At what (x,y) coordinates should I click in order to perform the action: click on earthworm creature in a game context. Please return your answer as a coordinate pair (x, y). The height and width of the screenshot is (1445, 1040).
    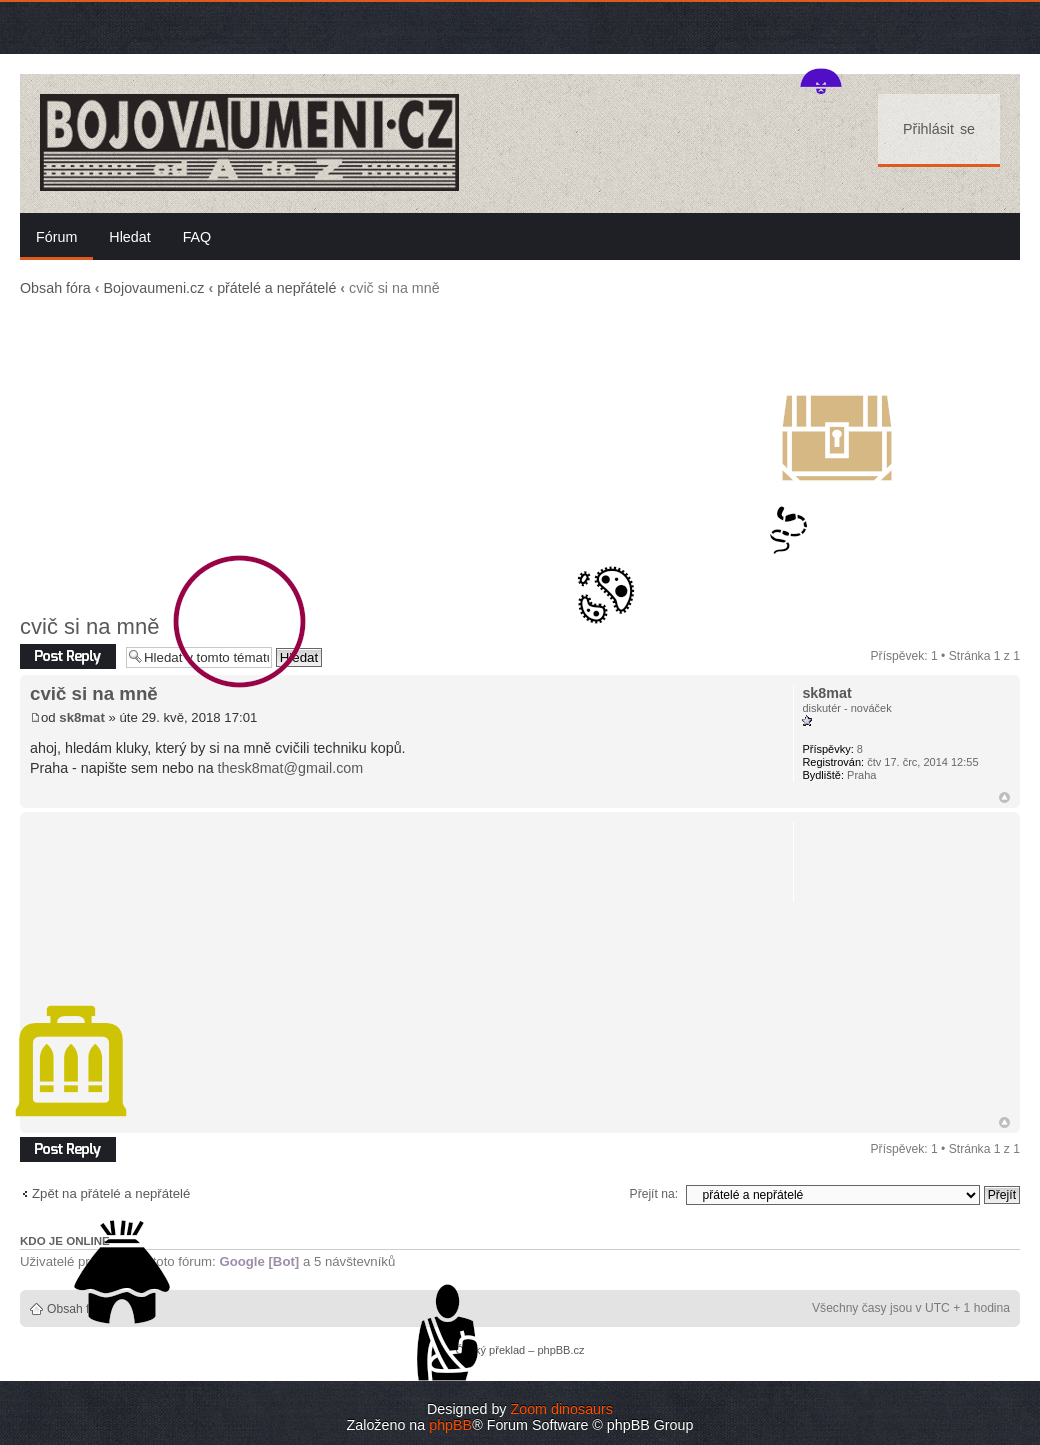
    Looking at the image, I should click on (788, 530).